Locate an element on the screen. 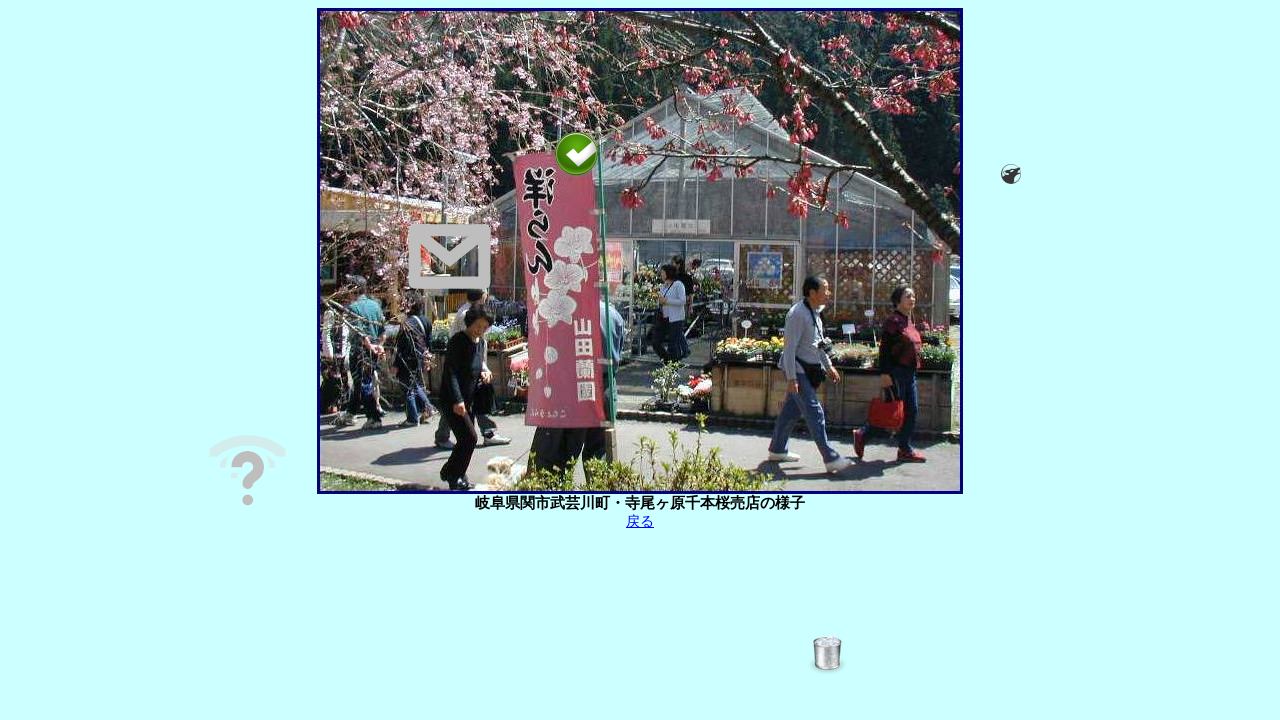 Image resolution: width=1280 pixels, height=720 pixels. indicates no network route available is located at coordinates (247, 467).